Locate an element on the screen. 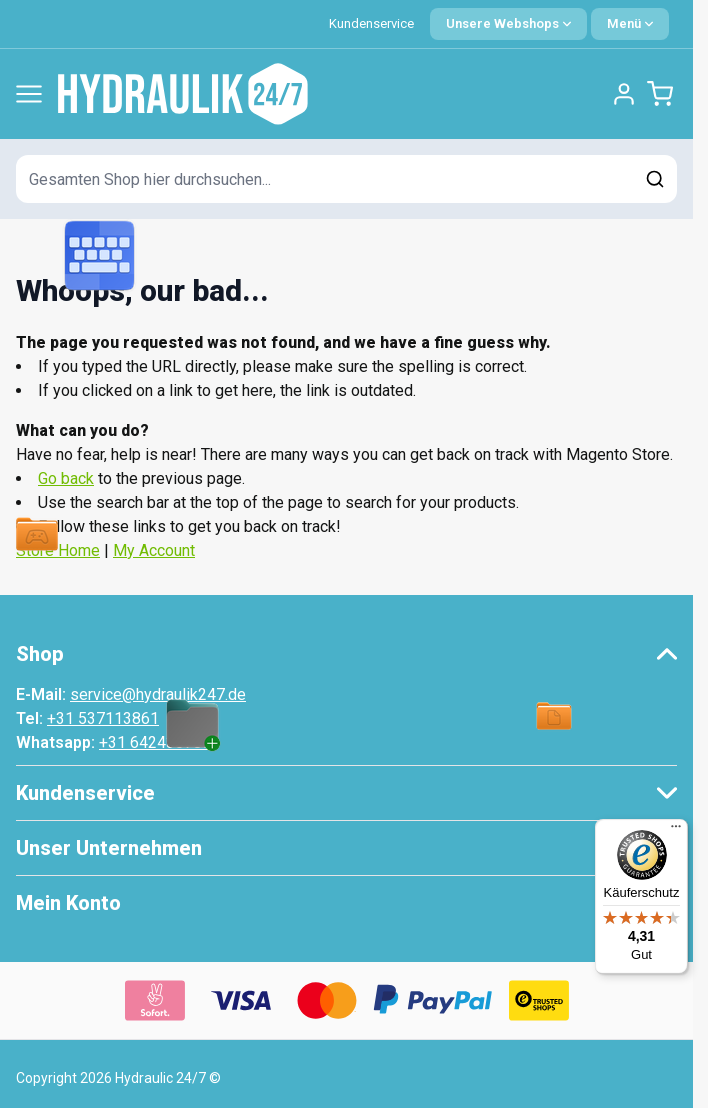 The image size is (708, 1108). open your games folder is located at coordinates (37, 534).